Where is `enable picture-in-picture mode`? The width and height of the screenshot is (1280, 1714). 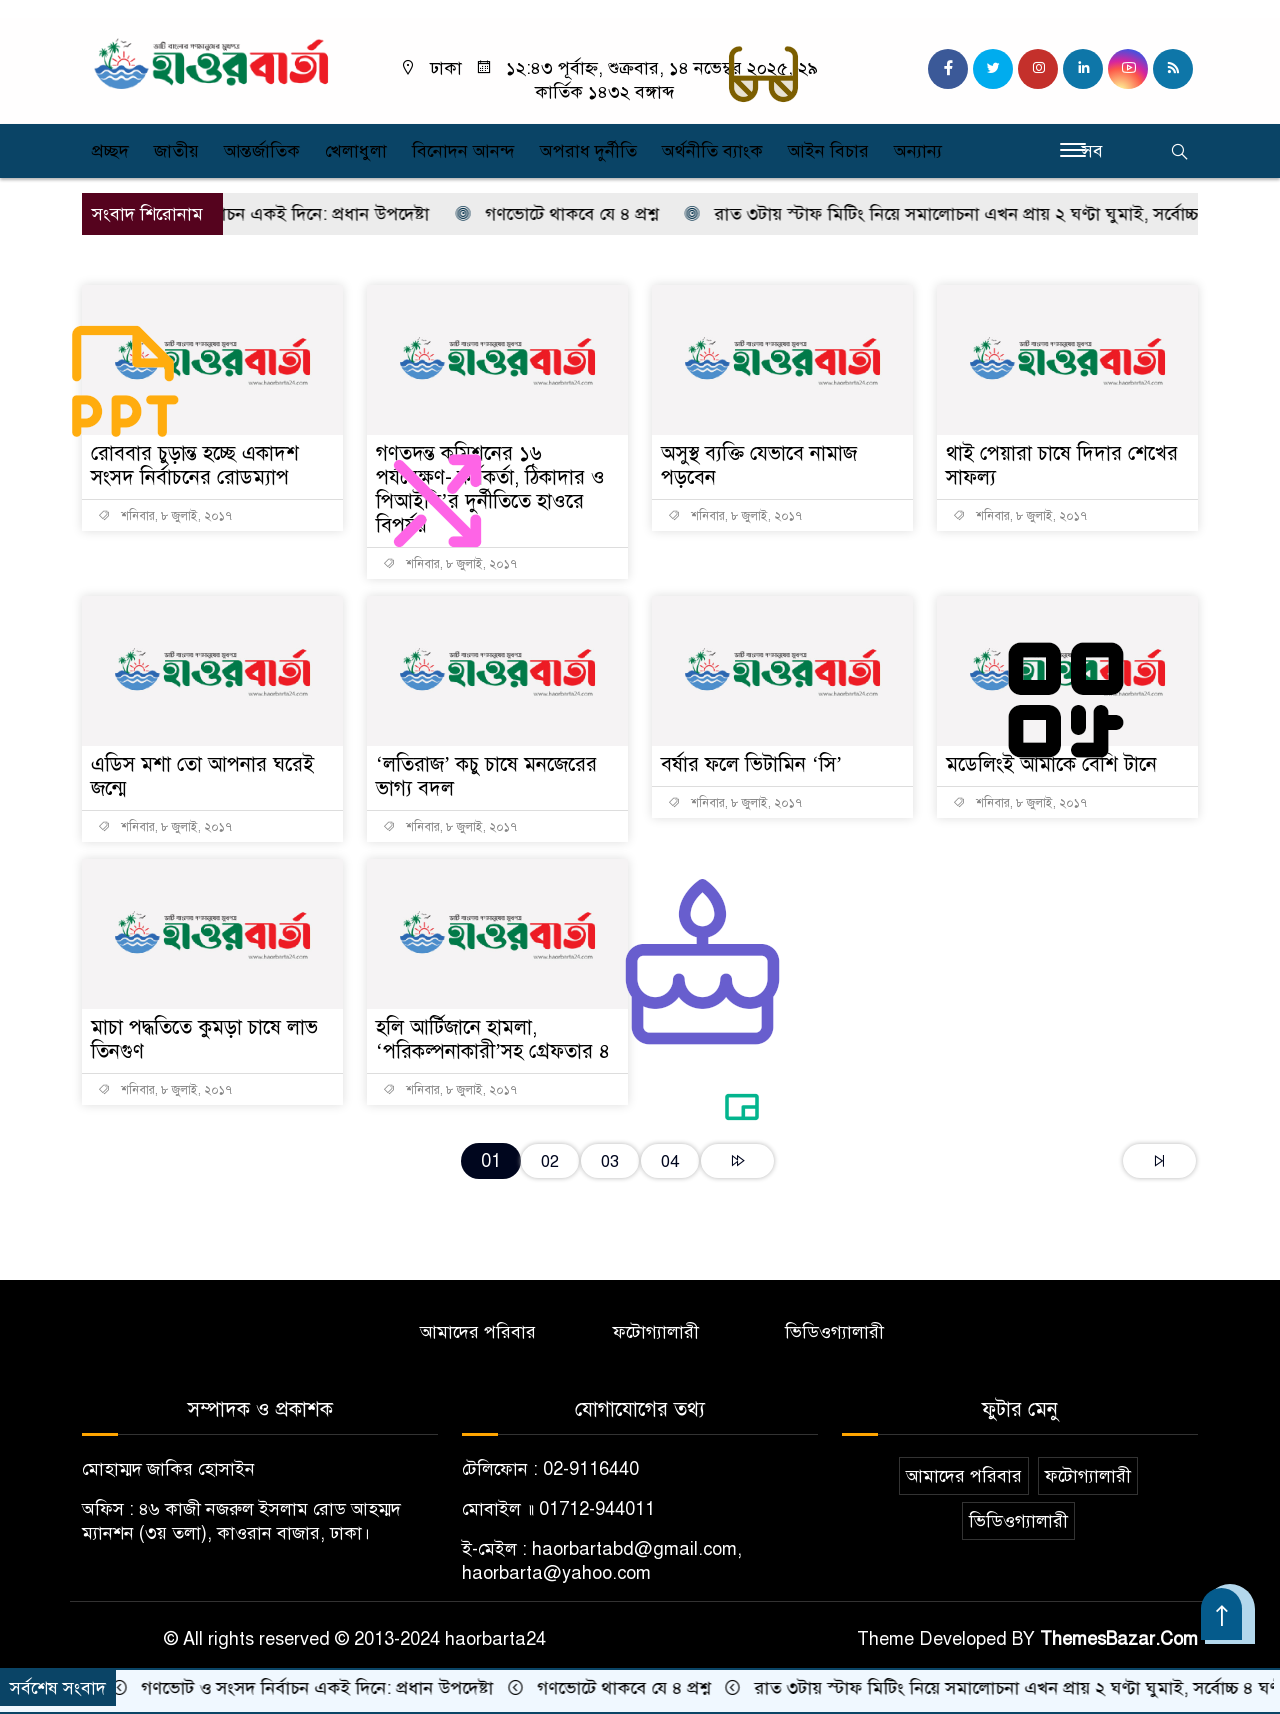
enable picture-in-picture mode is located at coordinates (742, 1107).